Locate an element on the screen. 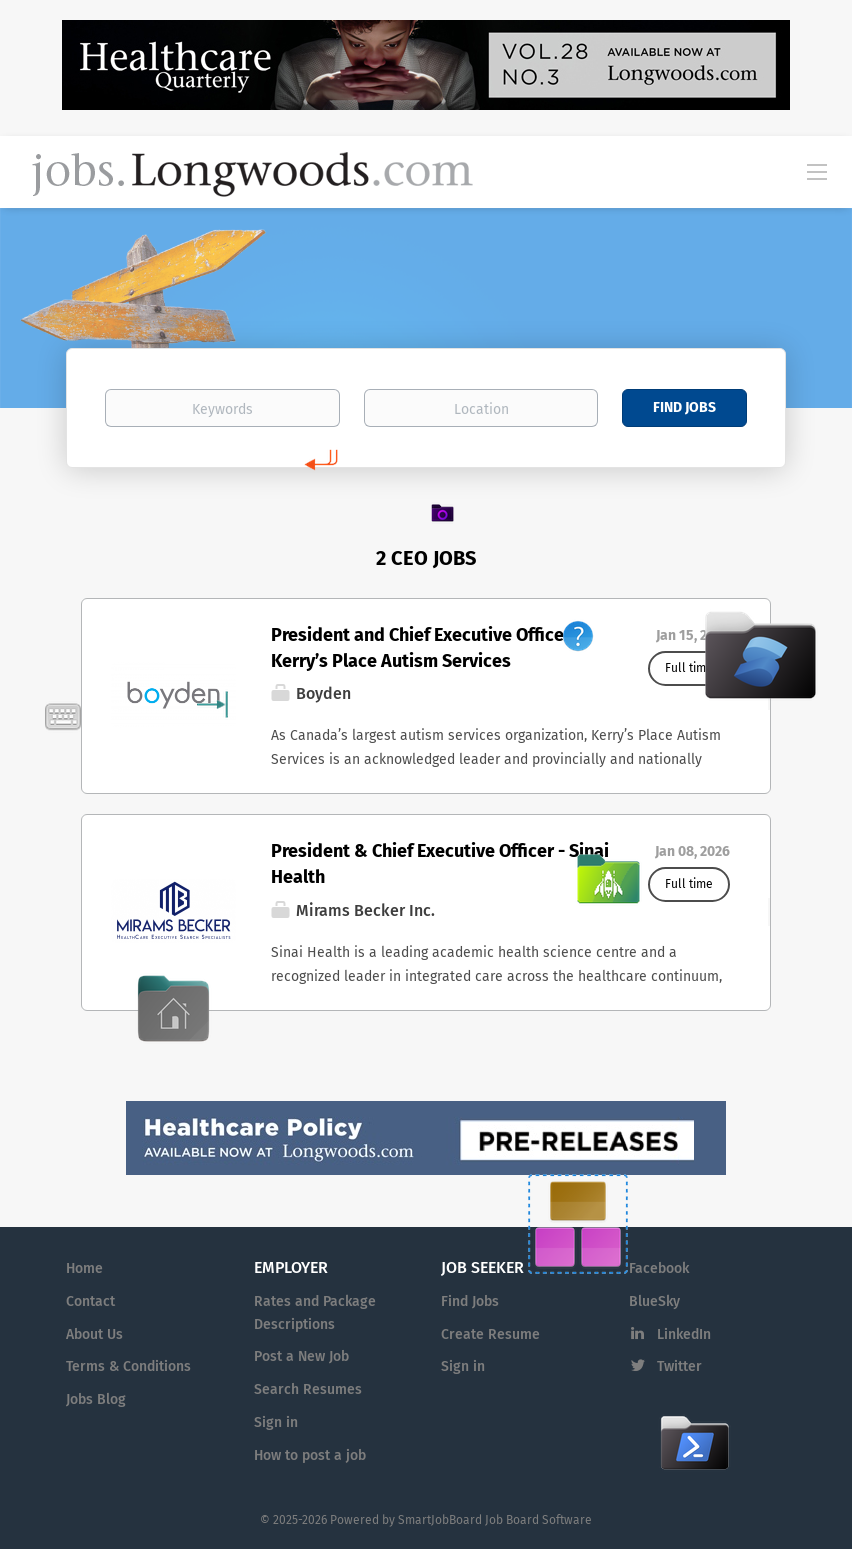  access help documentation is located at coordinates (578, 636).